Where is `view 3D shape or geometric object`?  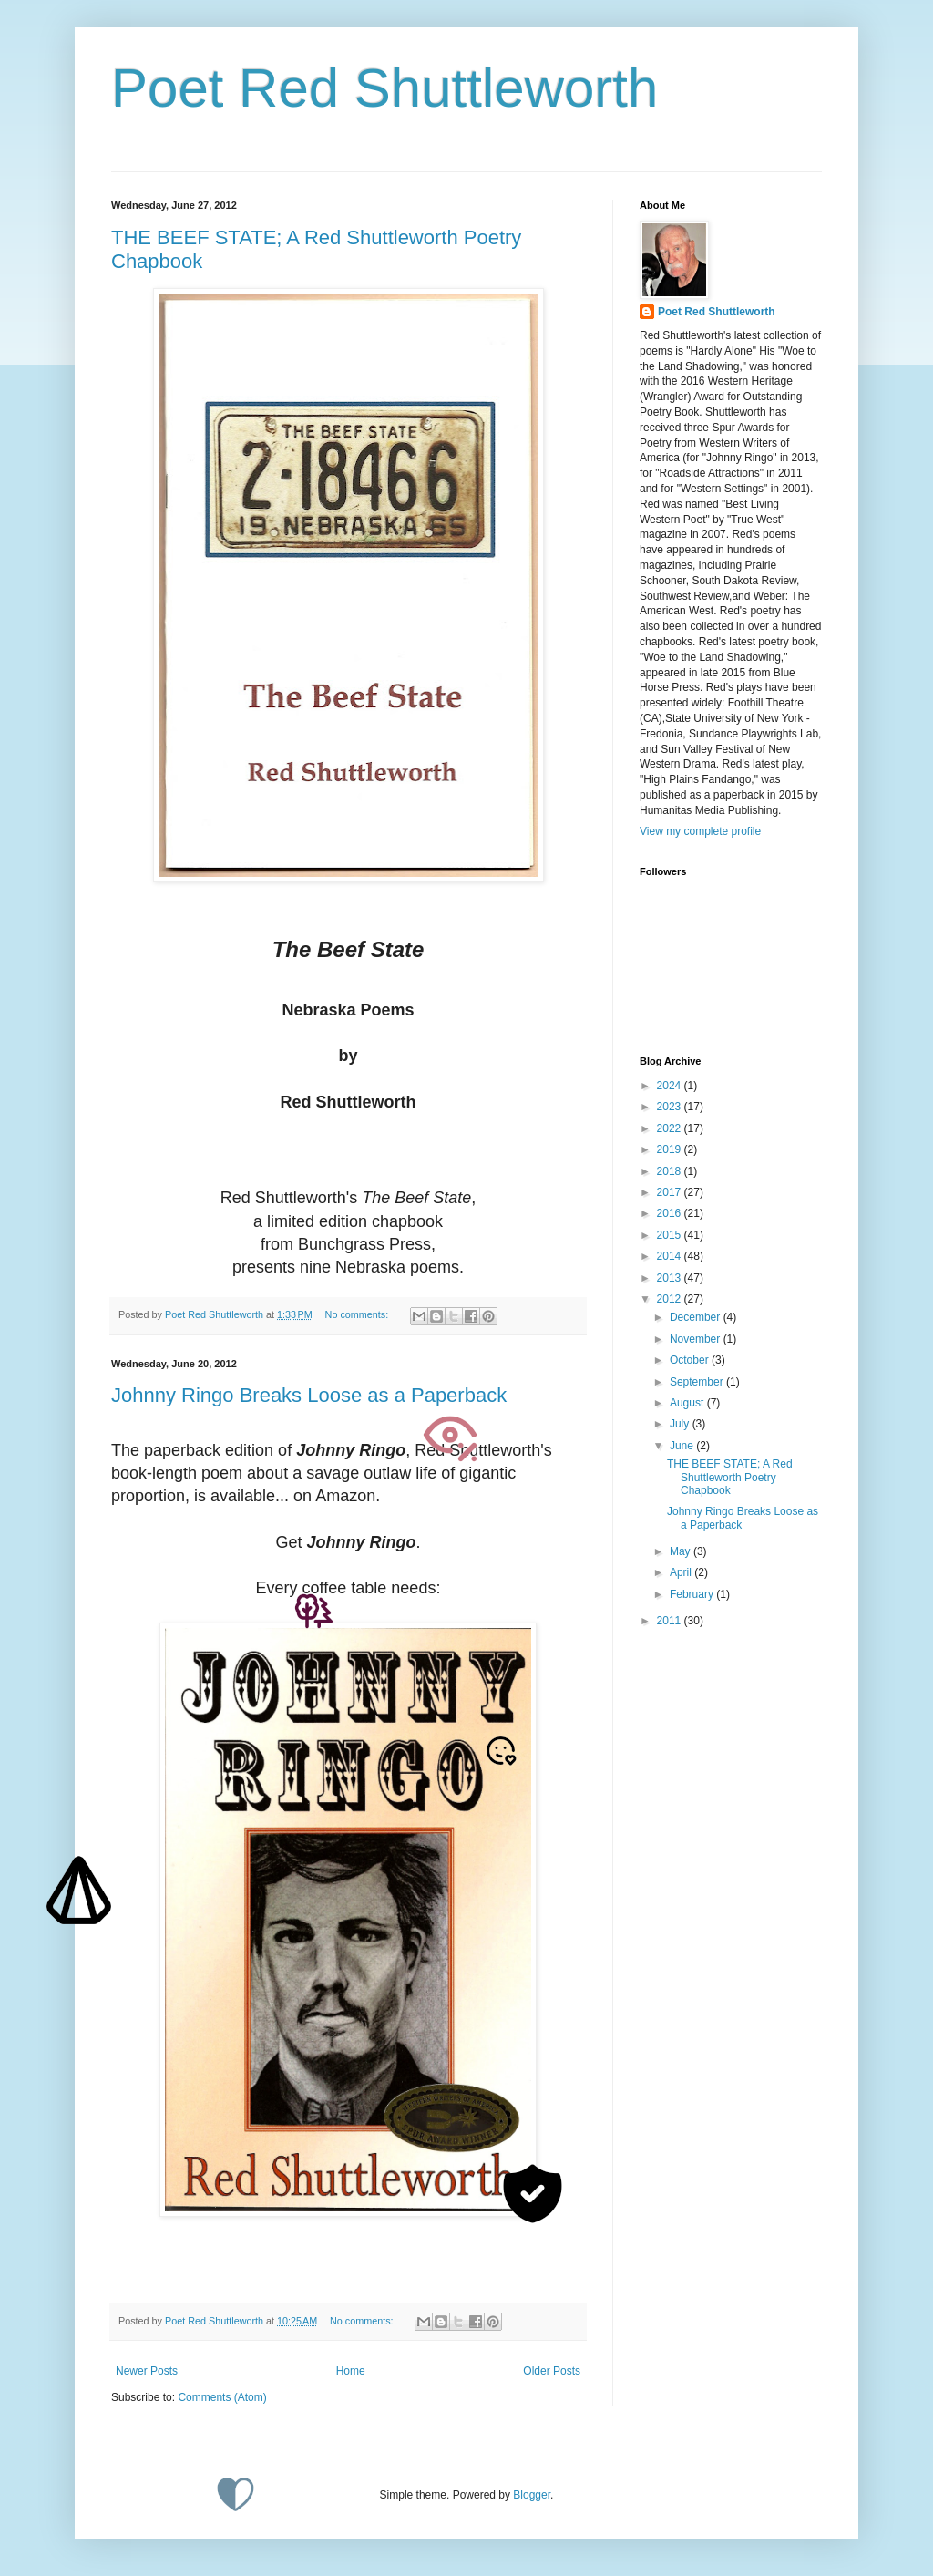
view 3D shape or geometric object is located at coordinates (78, 1891).